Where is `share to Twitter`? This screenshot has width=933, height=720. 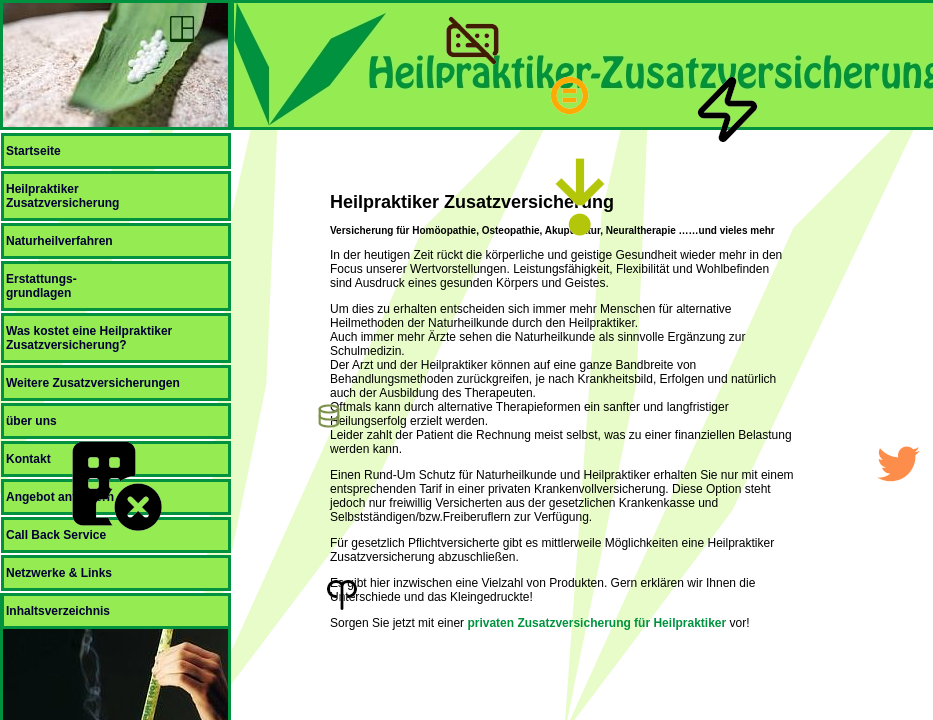
share to Twitter is located at coordinates (898, 463).